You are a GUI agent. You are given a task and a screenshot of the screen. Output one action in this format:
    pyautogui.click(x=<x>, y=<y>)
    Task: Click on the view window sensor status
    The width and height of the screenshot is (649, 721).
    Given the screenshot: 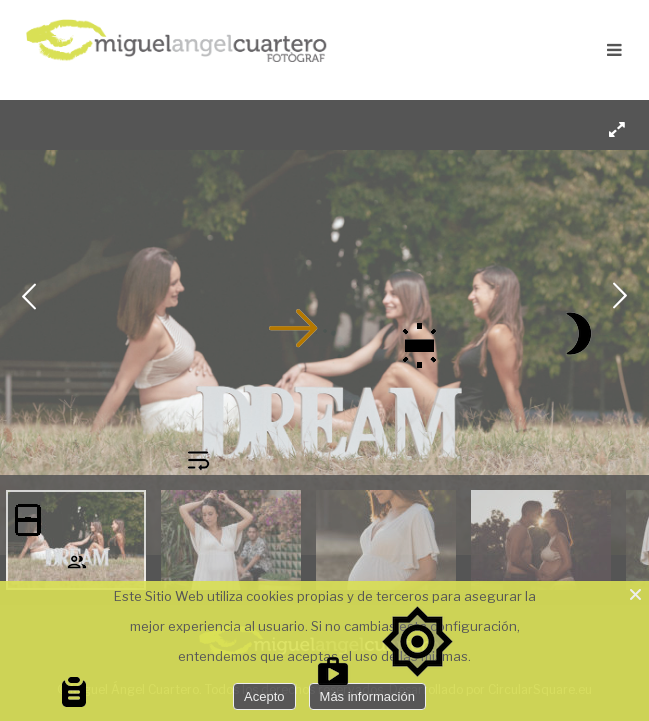 What is the action you would take?
    pyautogui.click(x=28, y=520)
    